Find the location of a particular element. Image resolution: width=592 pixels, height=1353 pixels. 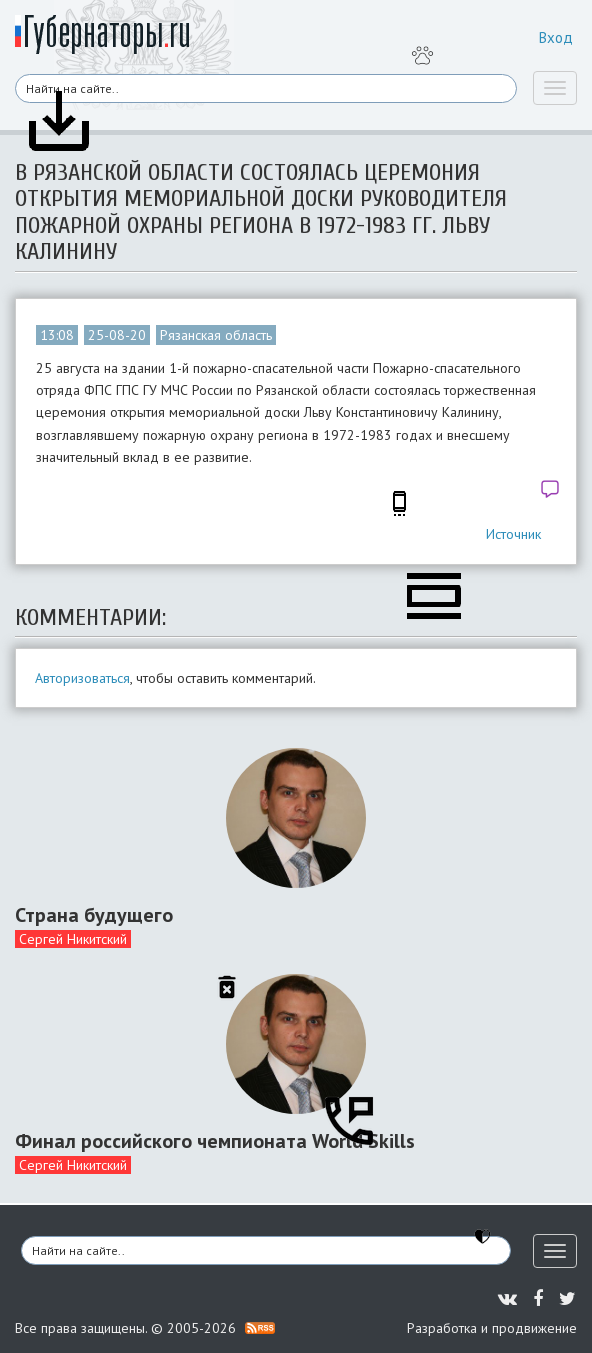

download file to device is located at coordinates (59, 121).